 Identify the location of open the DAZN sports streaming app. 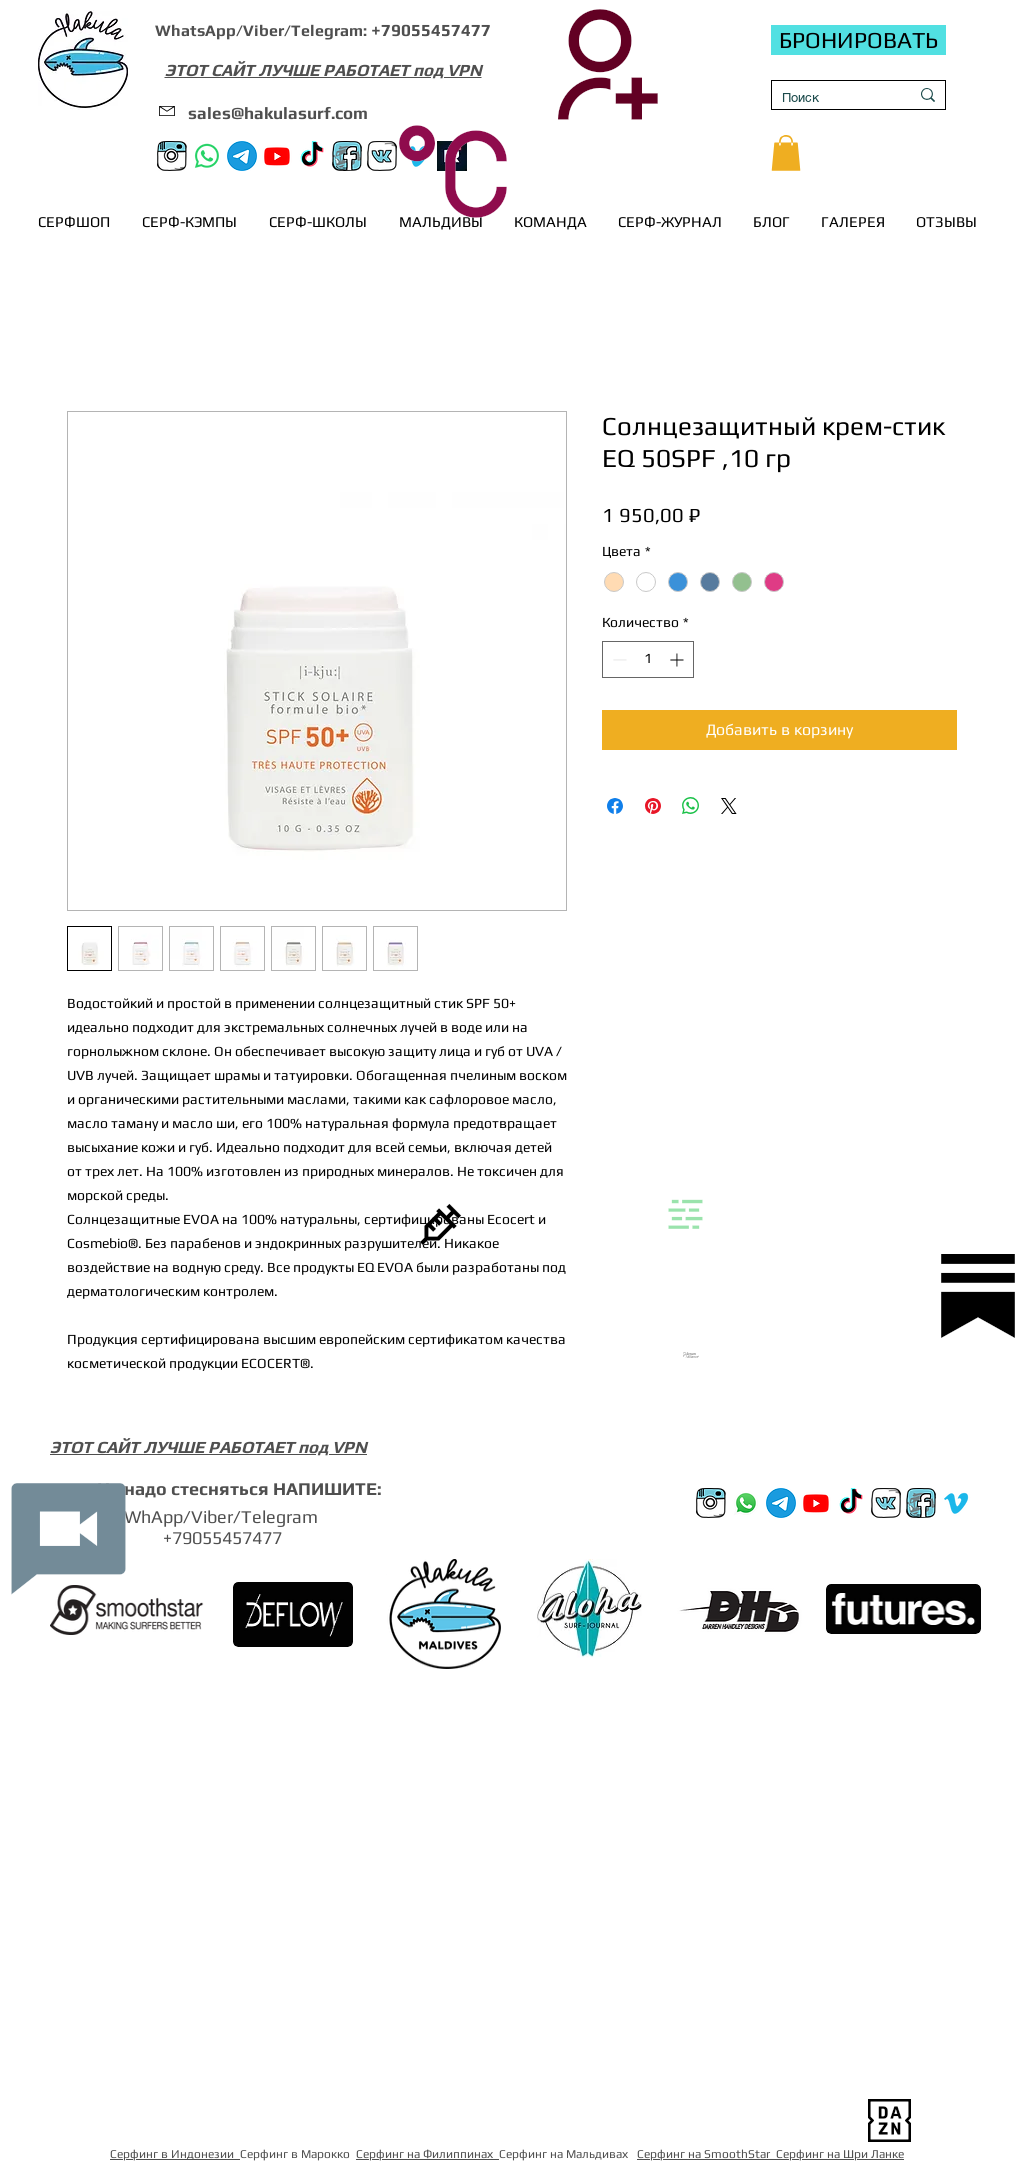
(889, 2120).